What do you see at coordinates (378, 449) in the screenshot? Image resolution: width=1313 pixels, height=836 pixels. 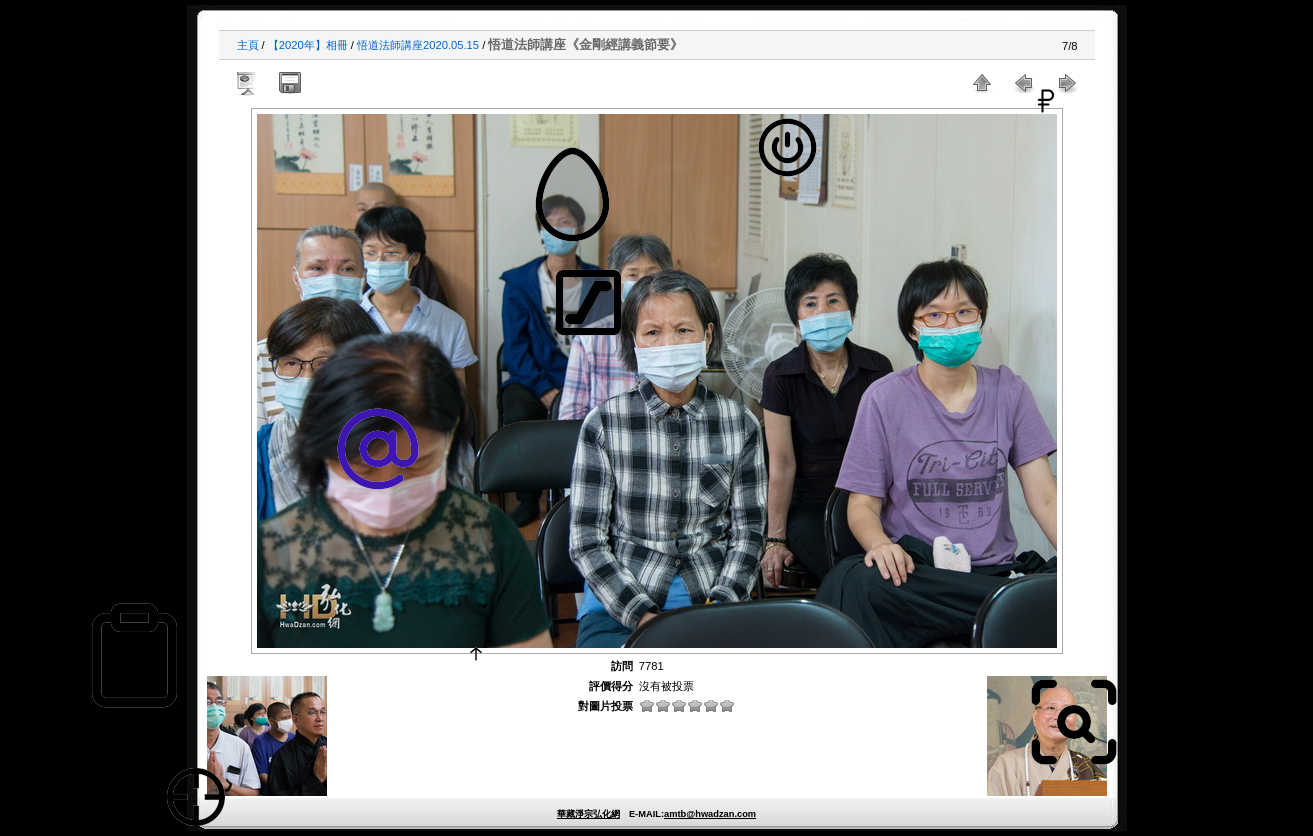 I see `mention a user in a post or comment` at bounding box center [378, 449].